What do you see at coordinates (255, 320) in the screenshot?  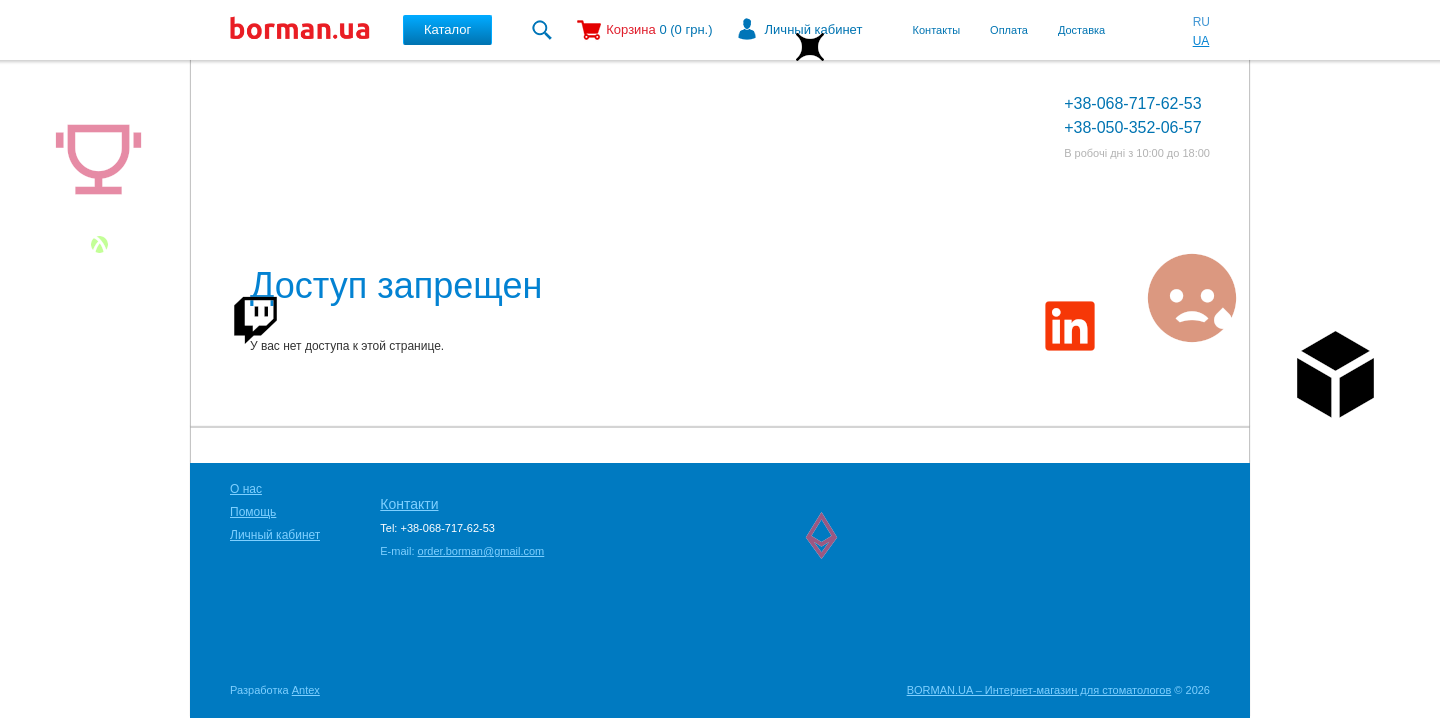 I see `open the Twitch app` at bounding box center [255, 320].